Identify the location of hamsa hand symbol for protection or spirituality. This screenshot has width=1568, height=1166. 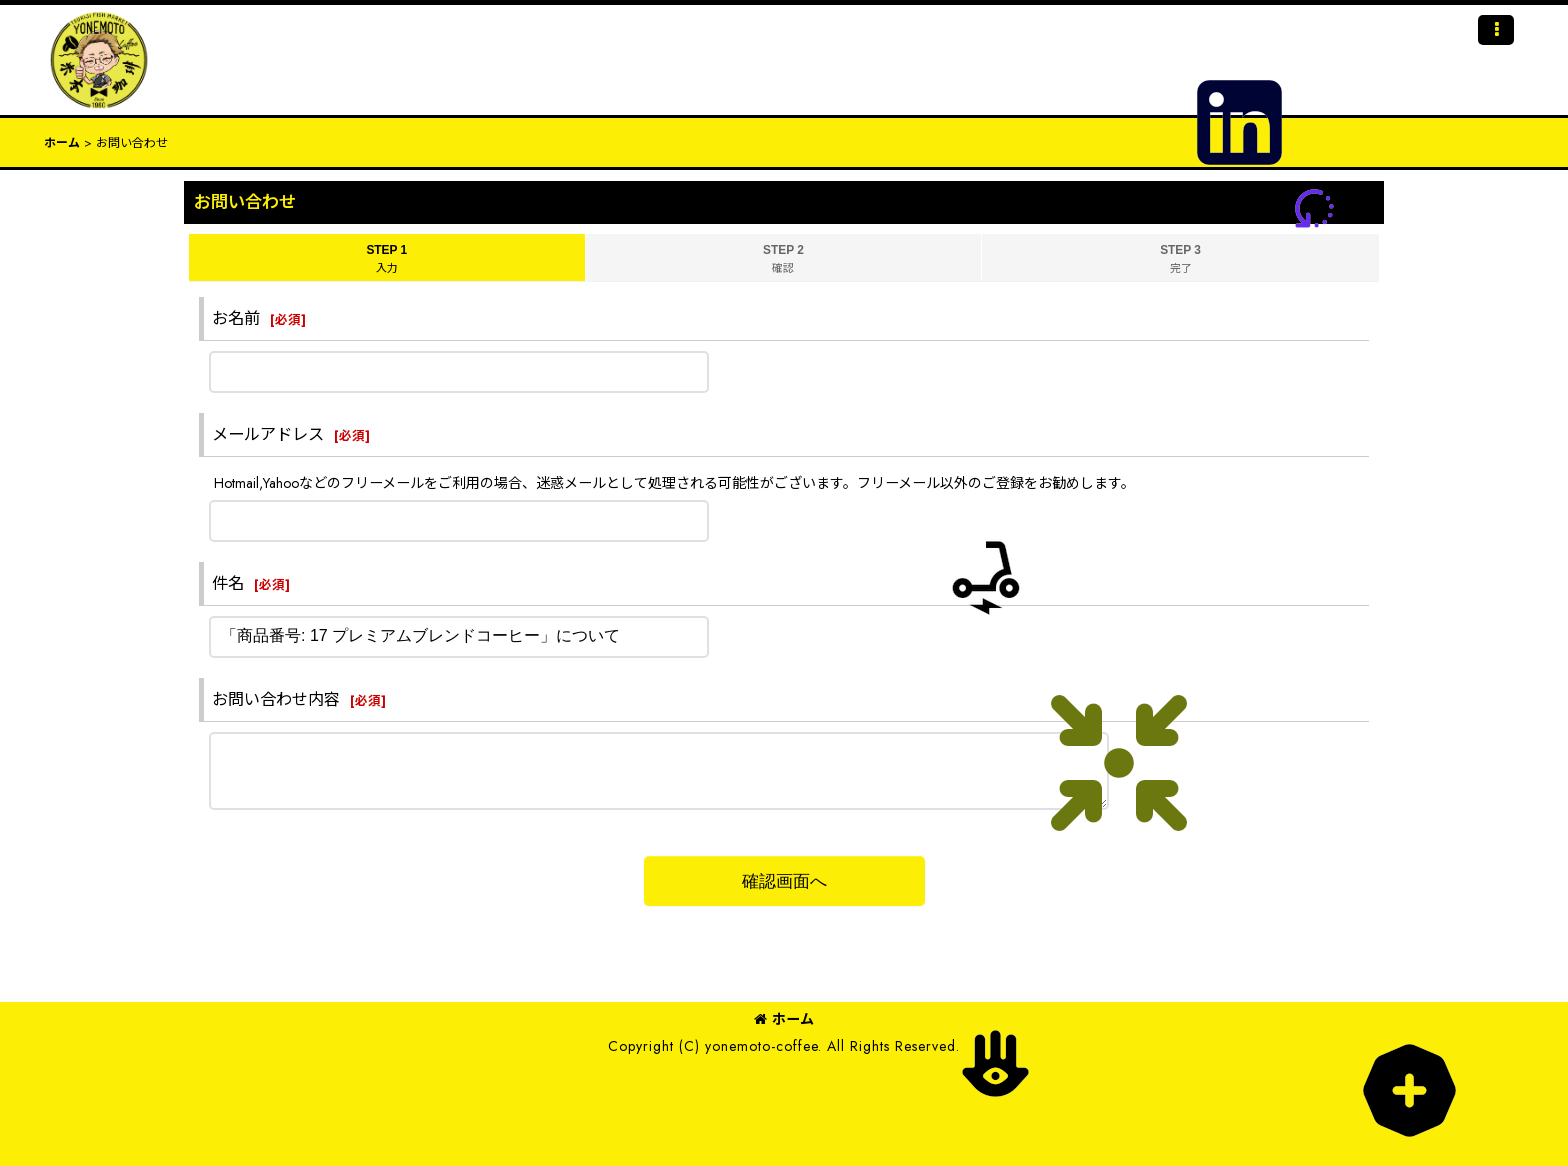
(995, 1063).